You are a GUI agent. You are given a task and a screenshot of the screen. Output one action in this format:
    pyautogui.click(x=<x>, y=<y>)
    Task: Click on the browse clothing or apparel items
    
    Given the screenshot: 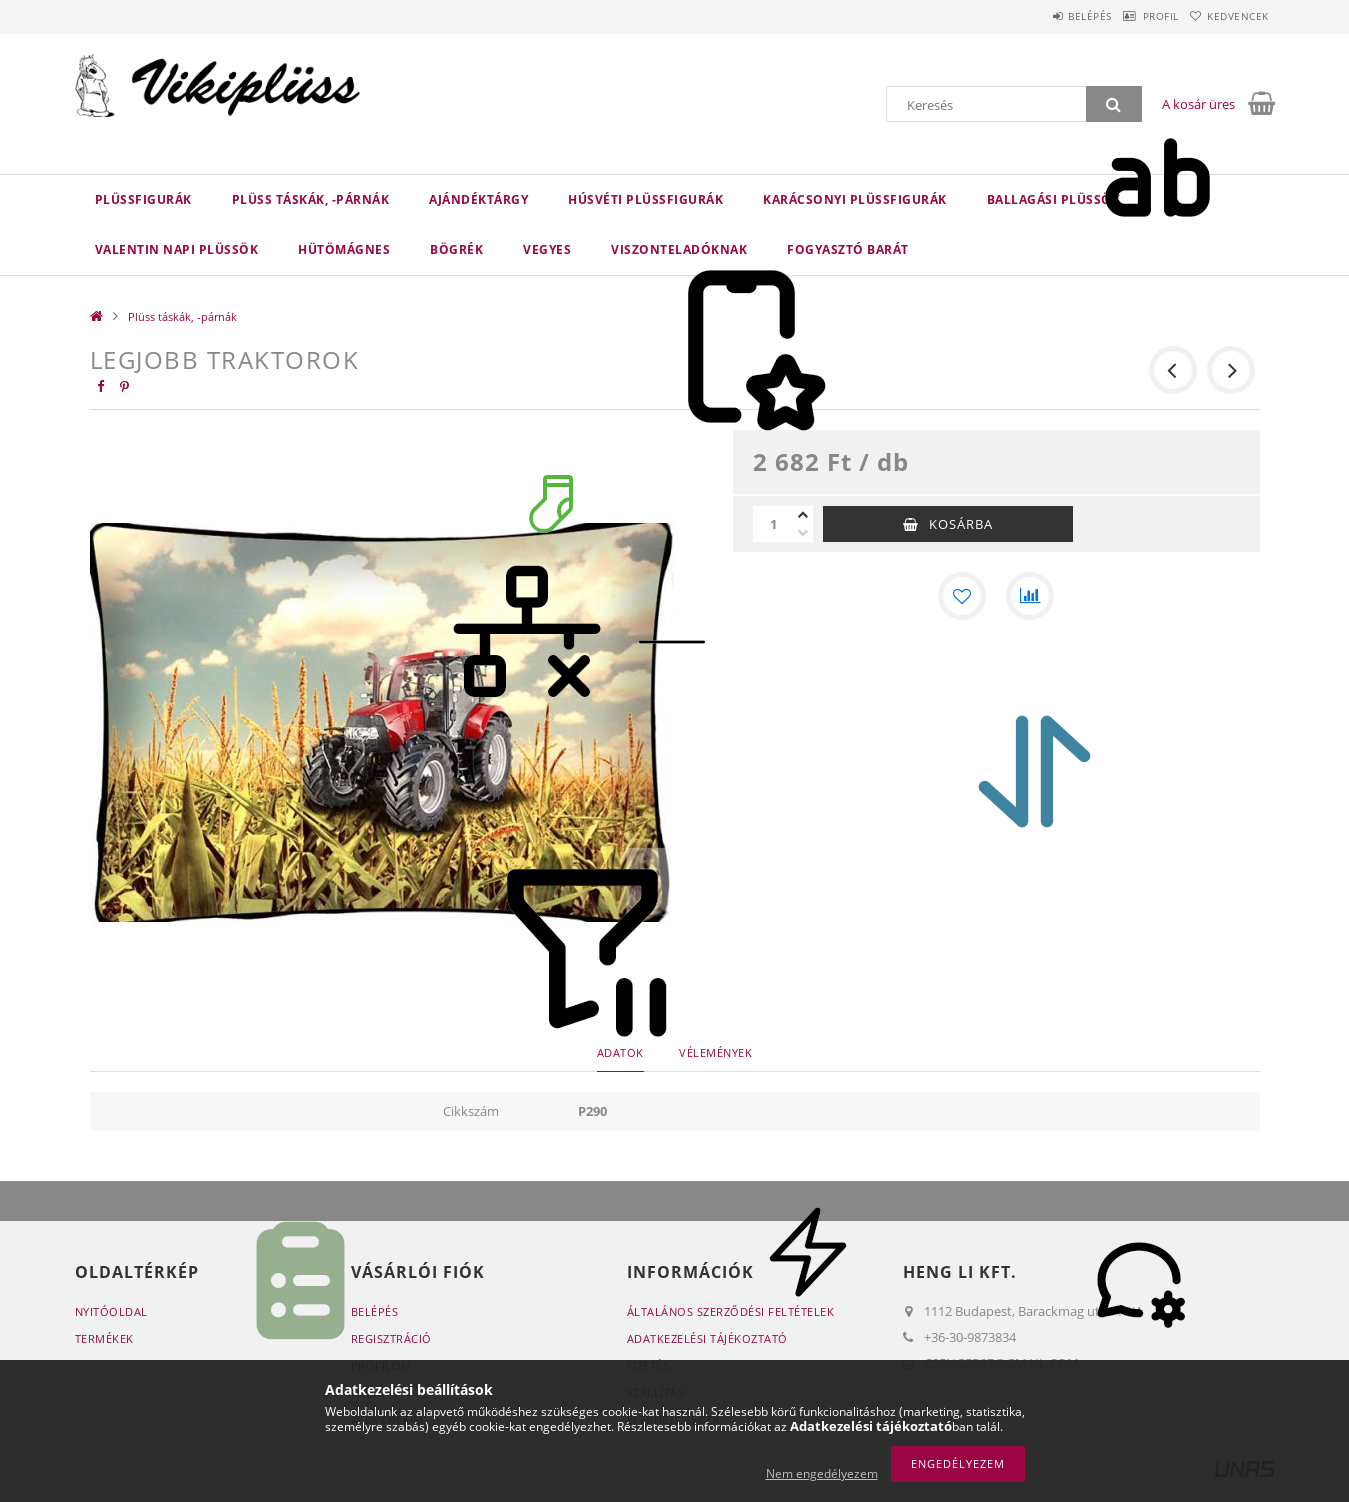 What is the action you would take?
    pyautogui.click(x=553, y=503)
    